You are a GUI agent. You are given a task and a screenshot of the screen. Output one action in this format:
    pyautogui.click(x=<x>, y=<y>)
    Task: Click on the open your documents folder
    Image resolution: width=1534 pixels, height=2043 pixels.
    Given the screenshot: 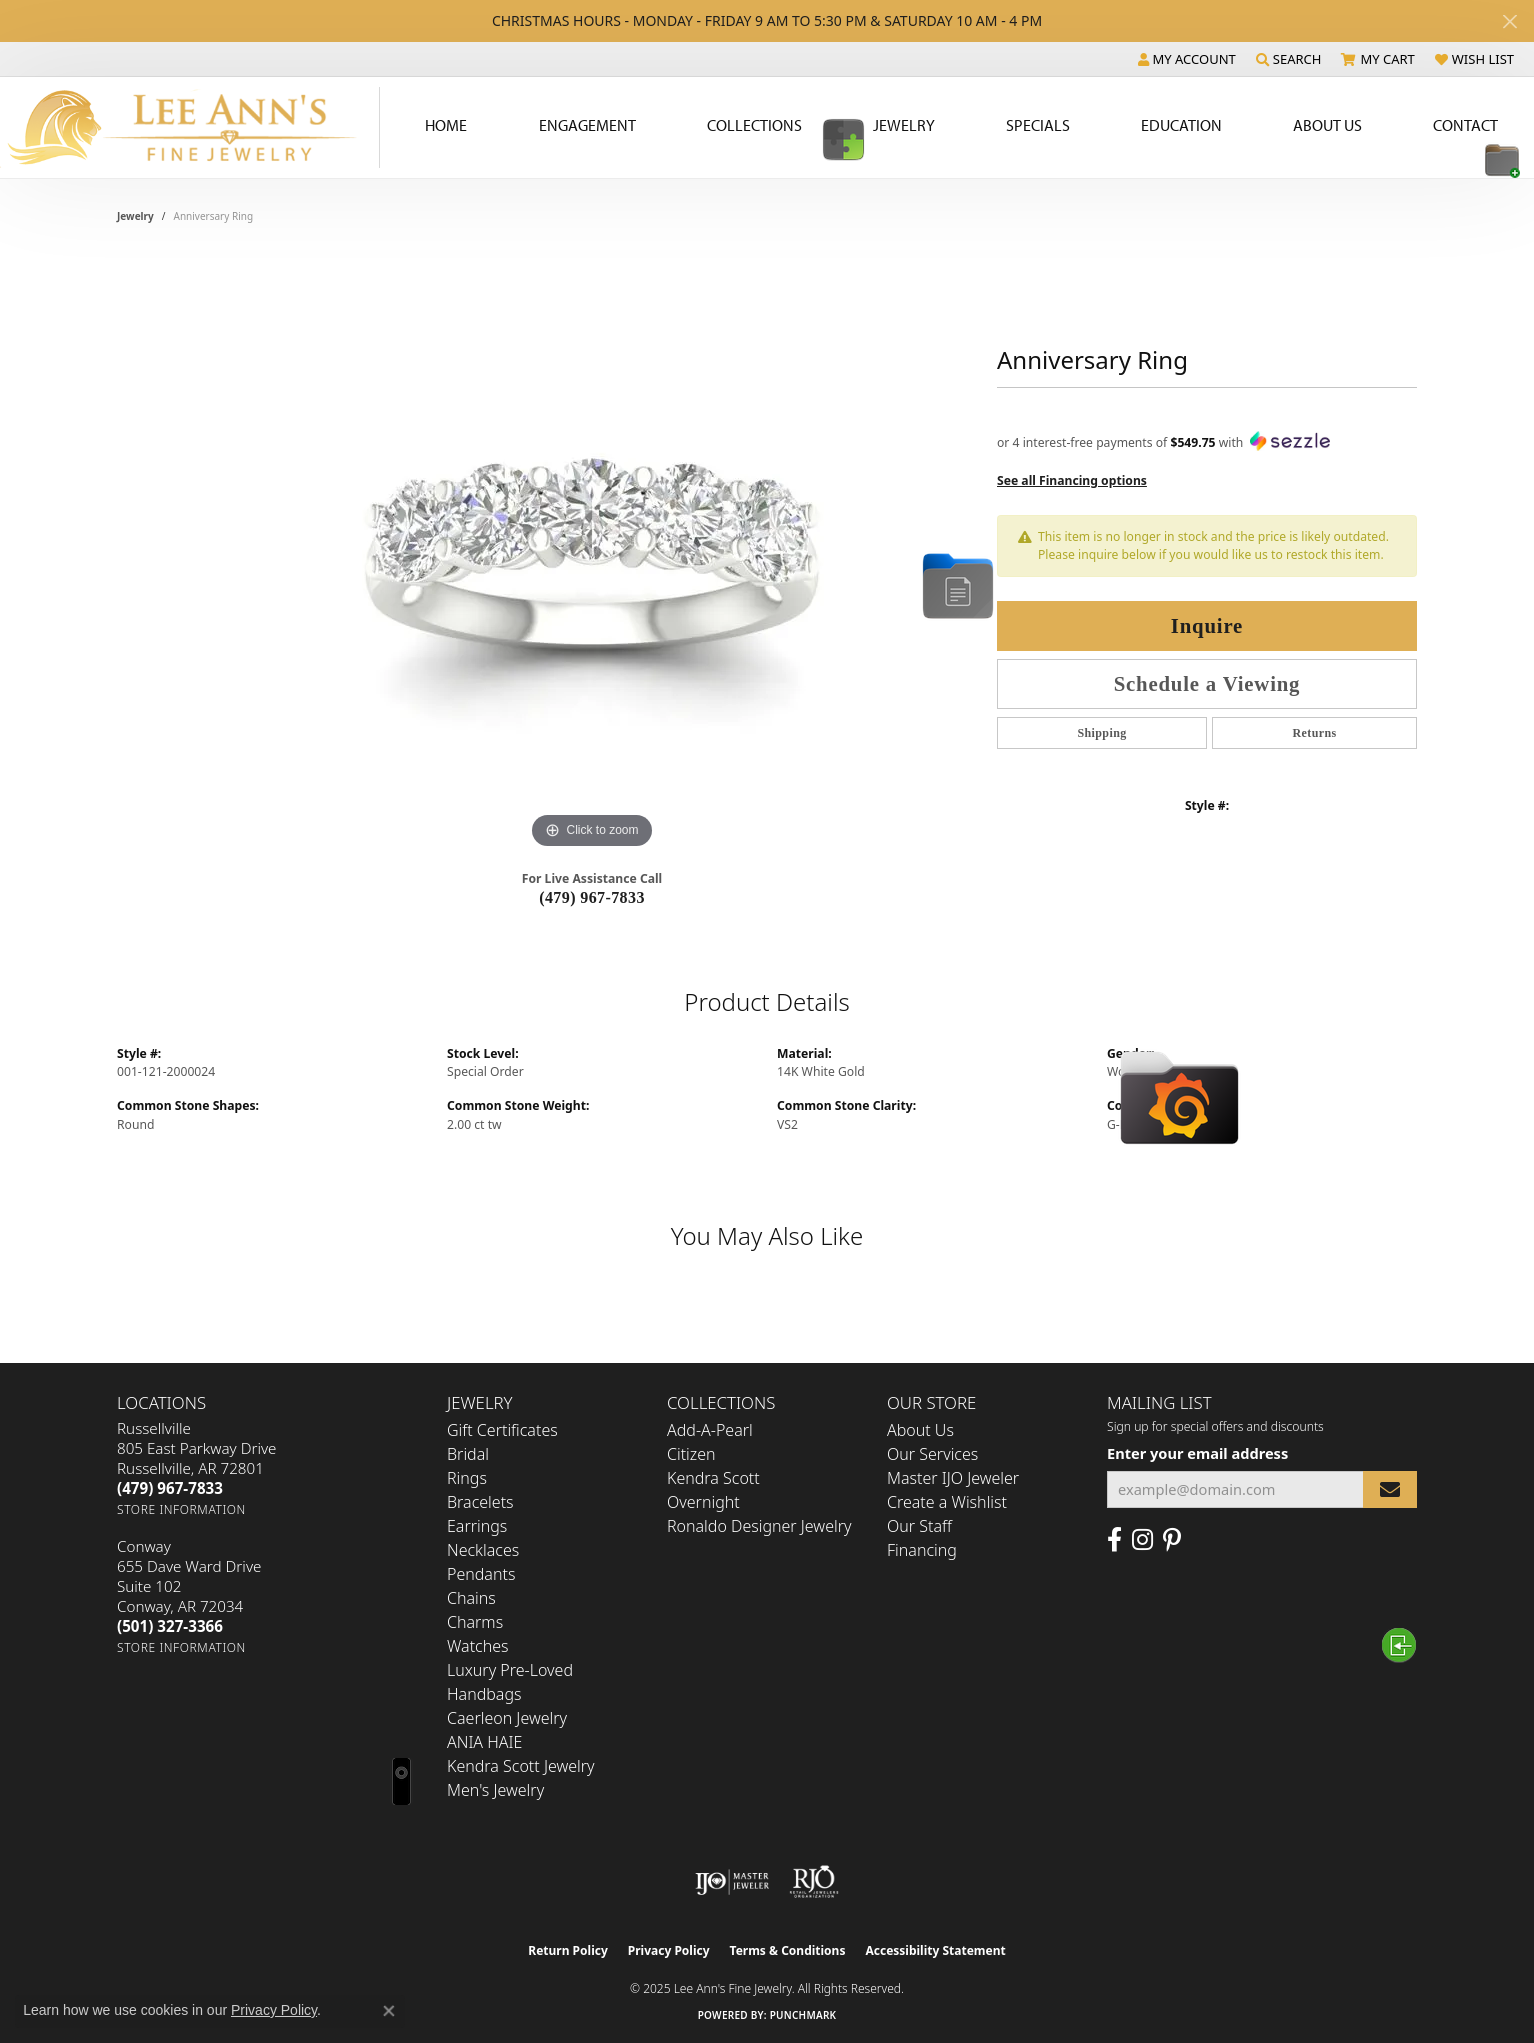 What is the action you would take?
    pyautogui.click(x=958, y=586)
    